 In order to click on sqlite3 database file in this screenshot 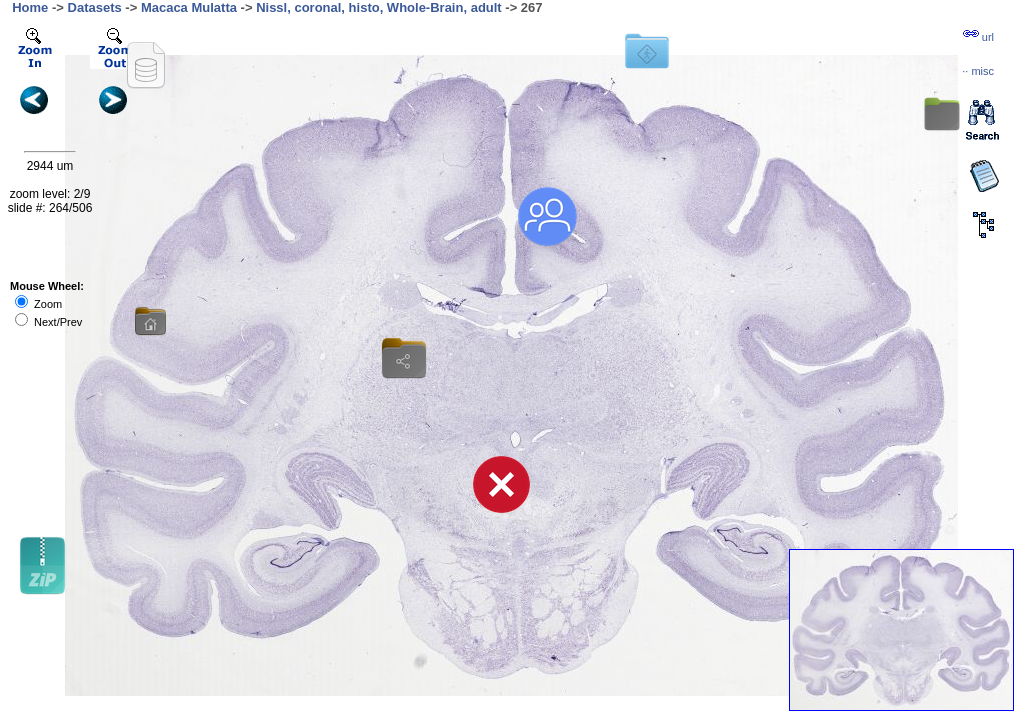, I will do `click(146, 65)`.